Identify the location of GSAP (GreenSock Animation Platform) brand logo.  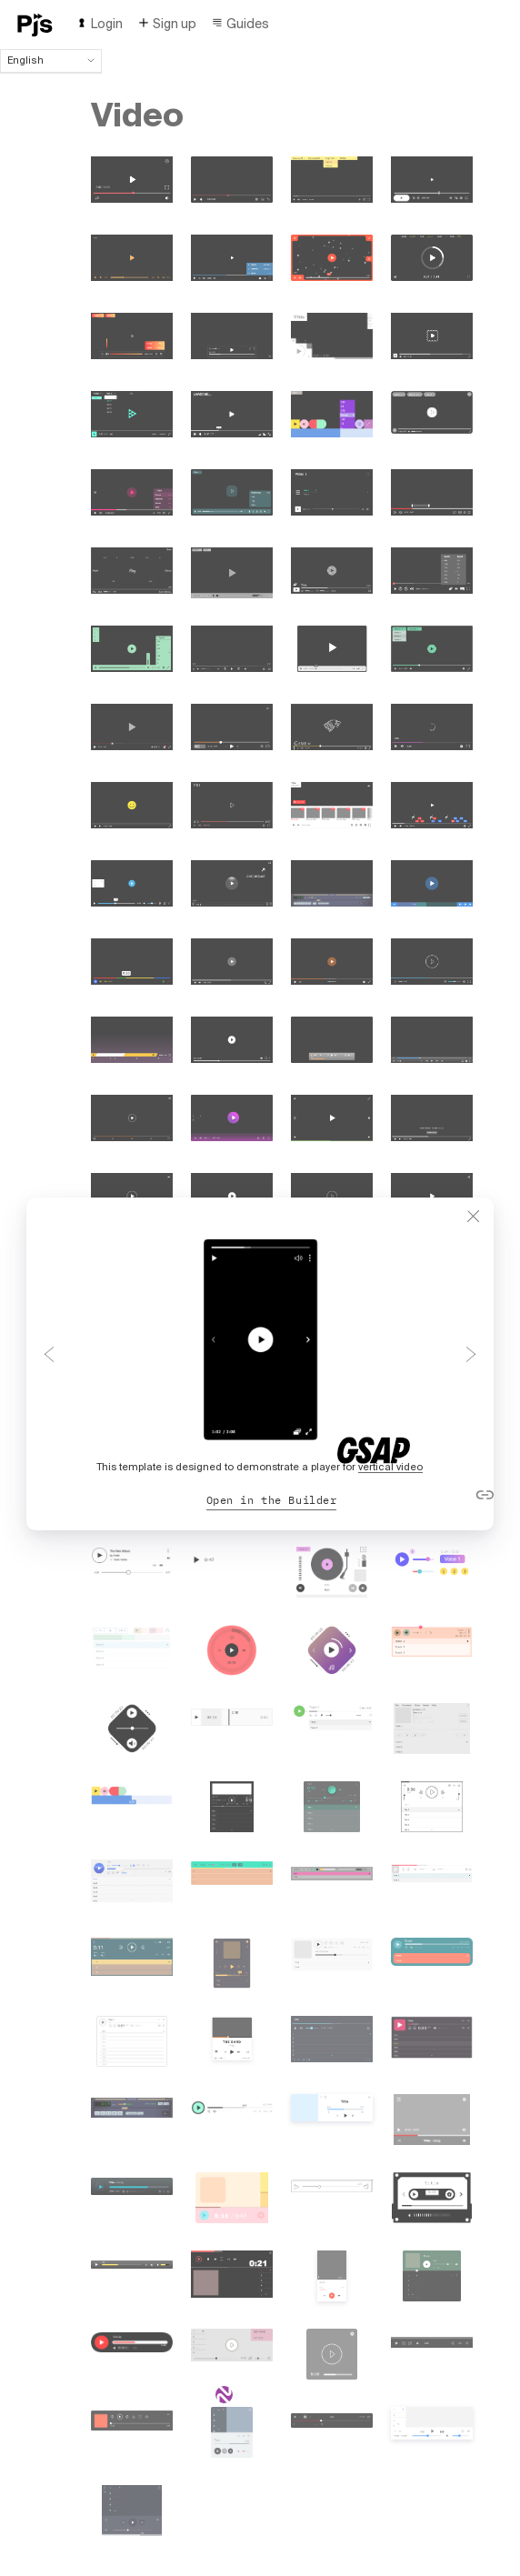
(374, 1450).